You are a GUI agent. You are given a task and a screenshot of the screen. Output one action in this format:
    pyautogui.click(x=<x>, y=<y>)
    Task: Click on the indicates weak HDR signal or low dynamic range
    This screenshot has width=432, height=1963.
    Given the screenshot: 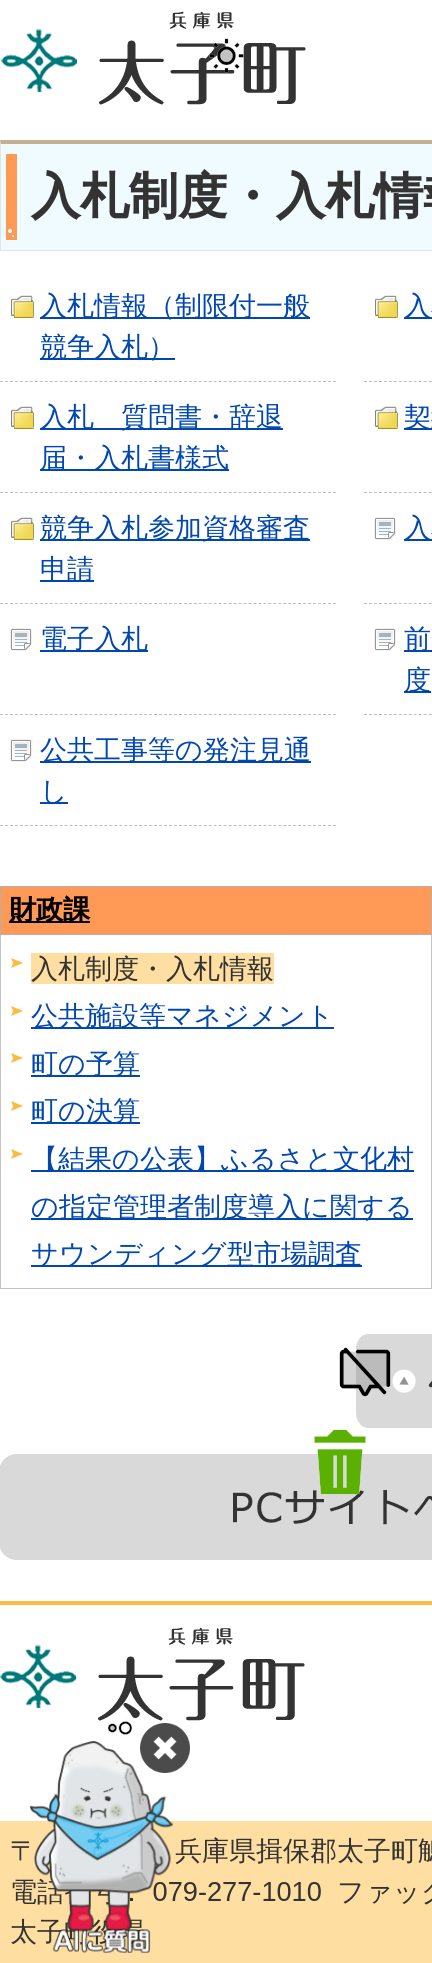 What is the action you would take?
    pyautogui.click(x=120, y=1728)
    